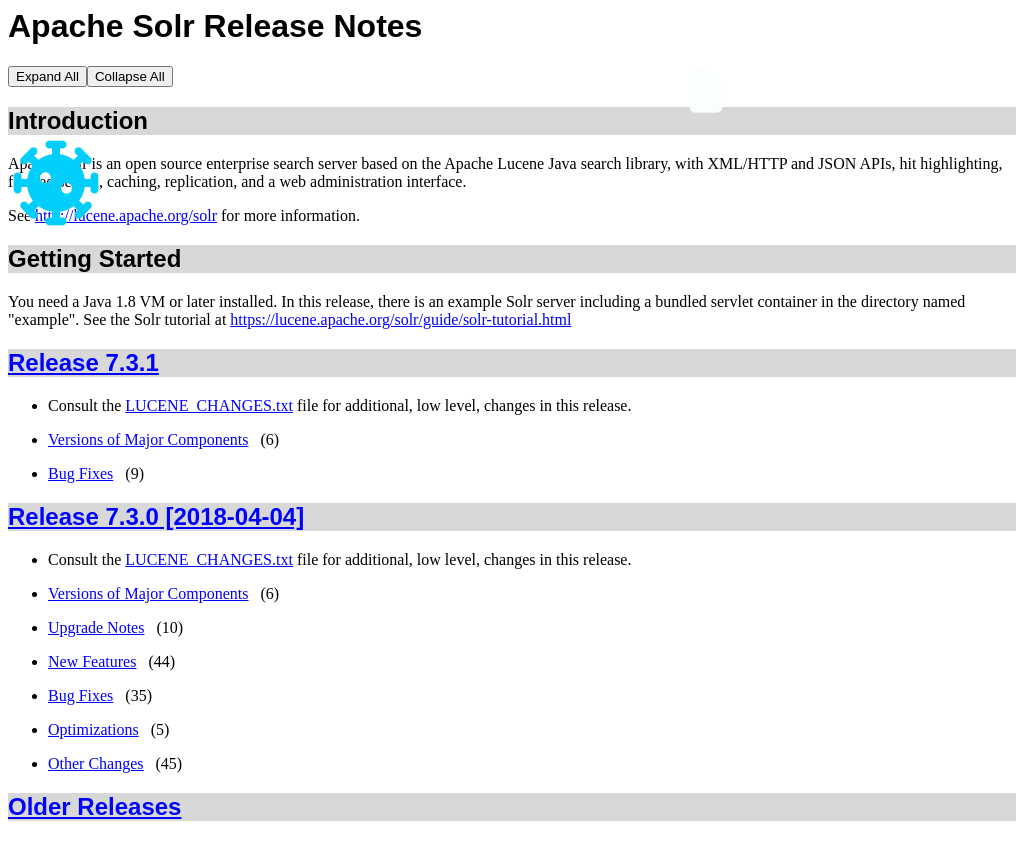  I want to click on indicates covid-19 related information or resources, so click(56, 183).